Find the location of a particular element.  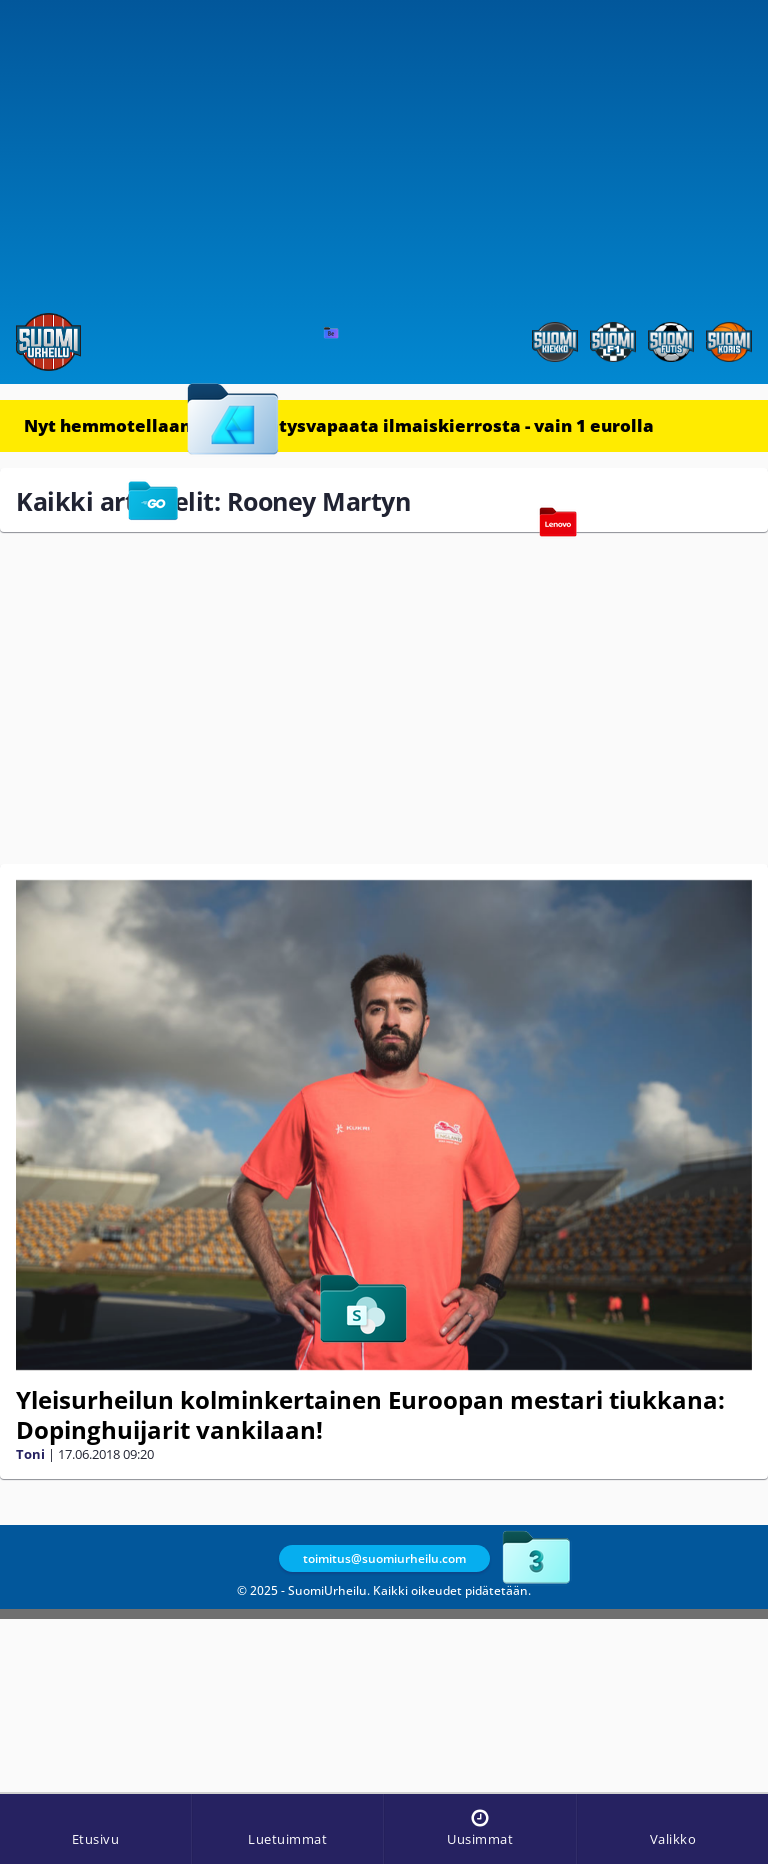

folder containing autodesk 3ds max project files is located at coordinates (536, 1559).